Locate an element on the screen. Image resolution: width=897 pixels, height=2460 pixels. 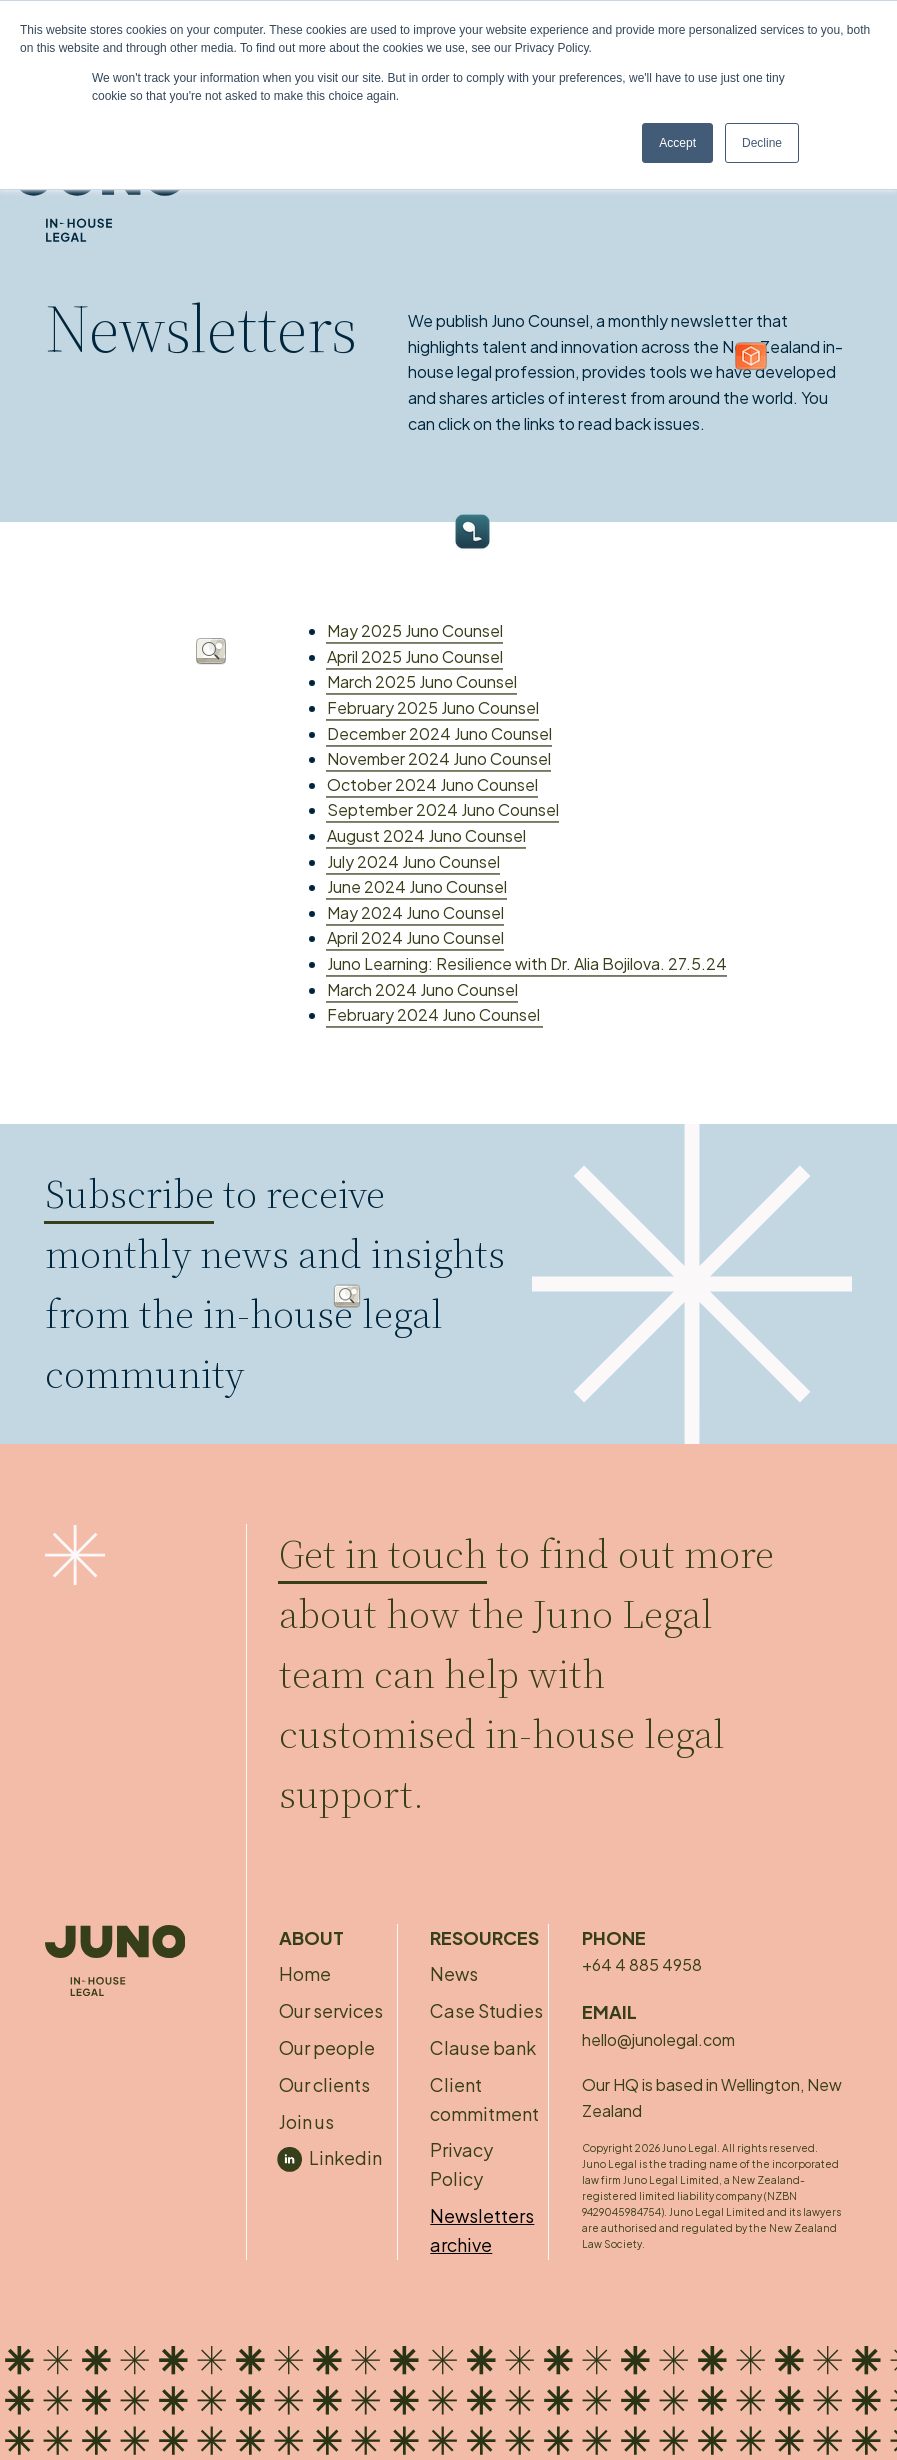
open quod libet music player is located at coordinates (472, 531).